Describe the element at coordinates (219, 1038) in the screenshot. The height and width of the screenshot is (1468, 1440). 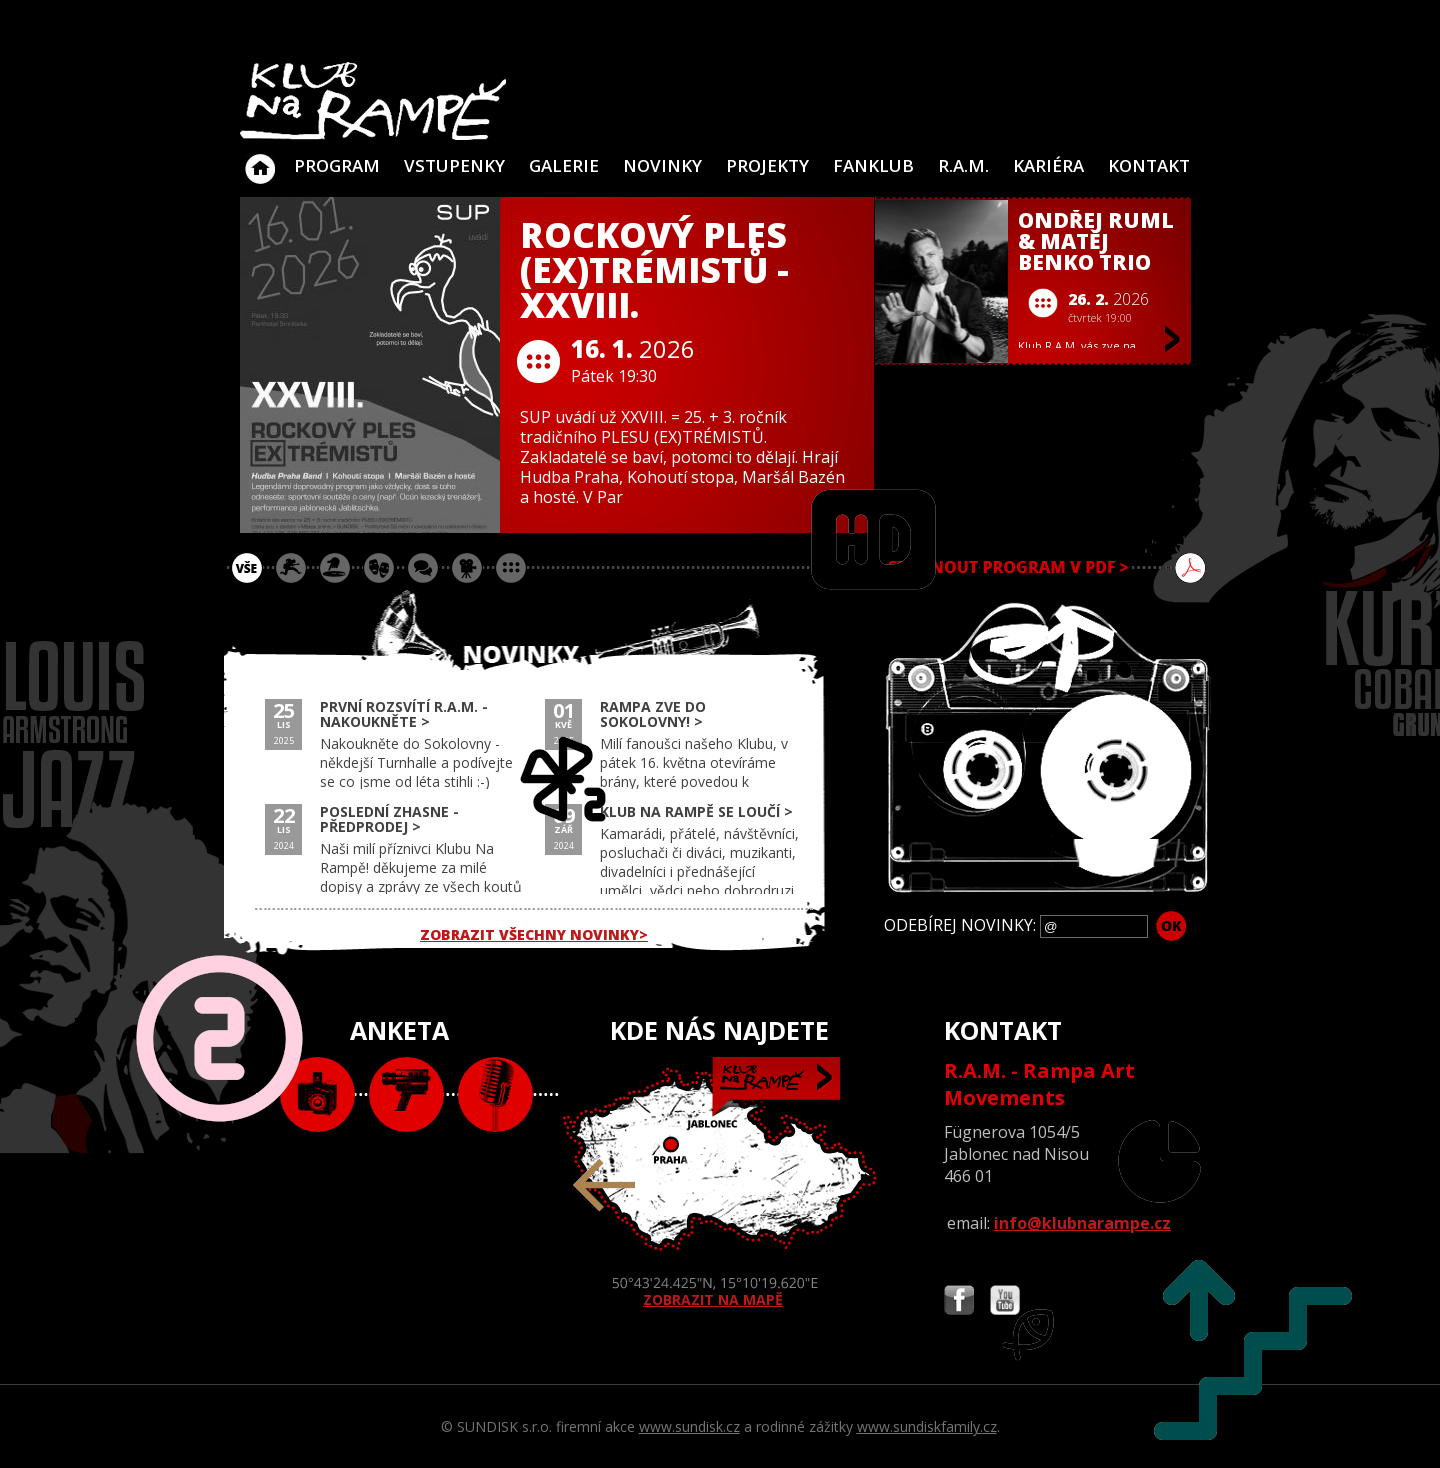
I see `indicates step 2 in a multi-step process` at that location.